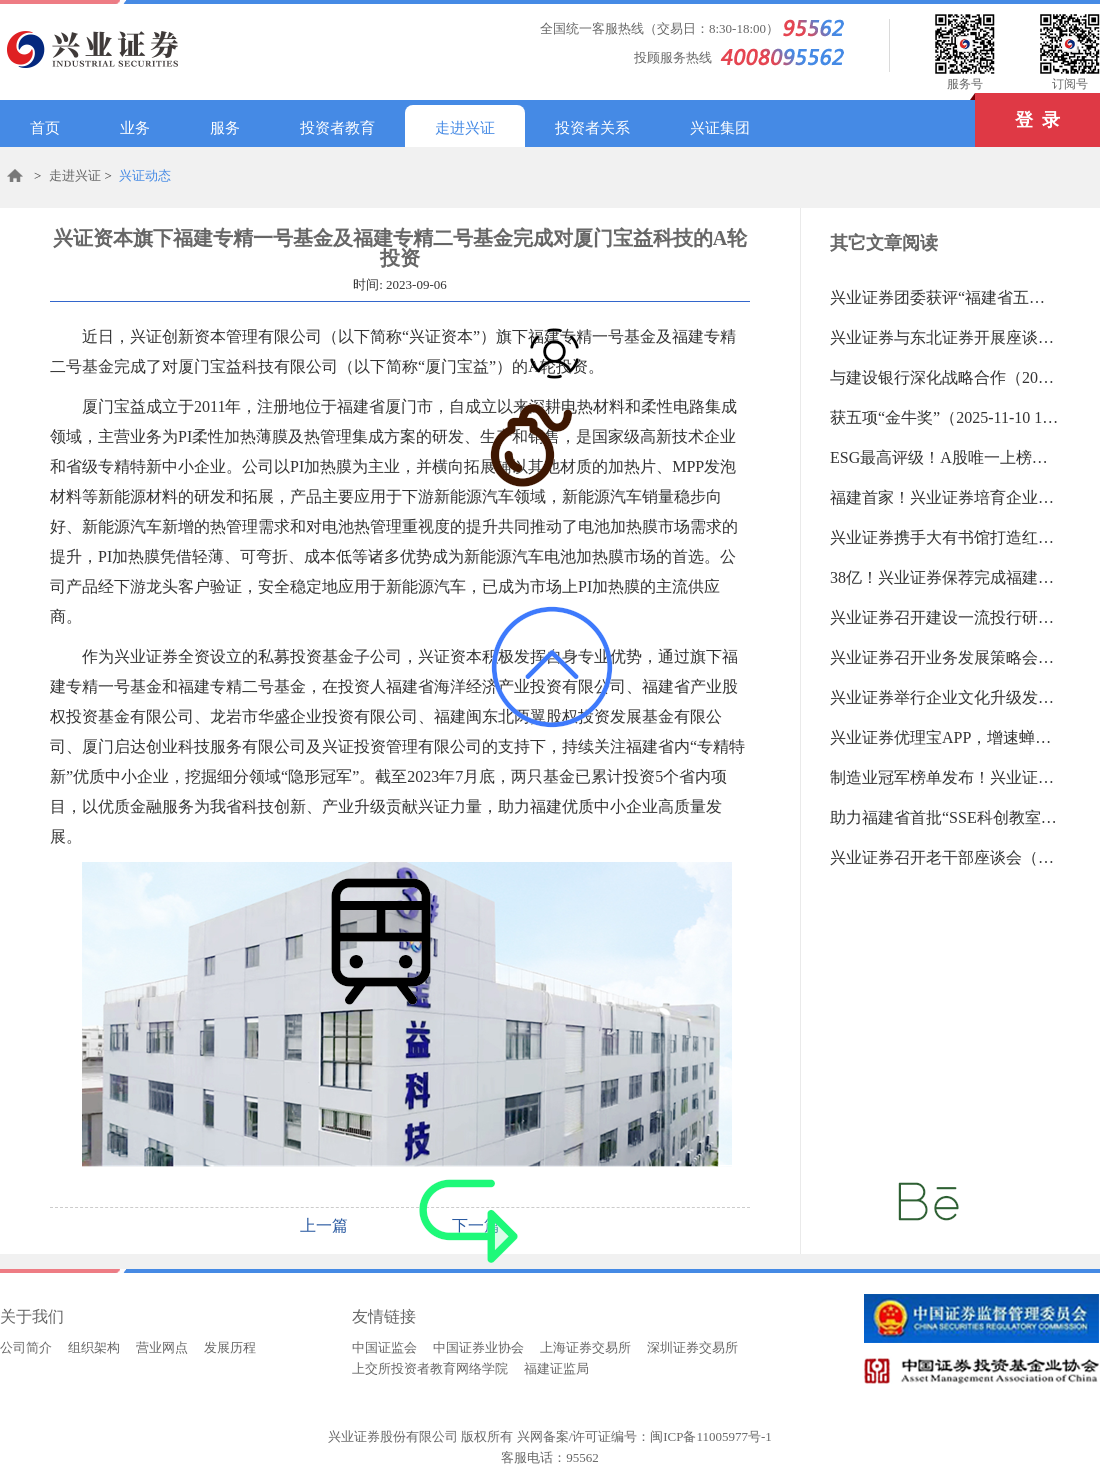 The image size is (1100, 1469). What do you see at coordinates (468, 1217) in the screenshot?
I see `redo or repeat the last action` at bounding box center [468, 1217].